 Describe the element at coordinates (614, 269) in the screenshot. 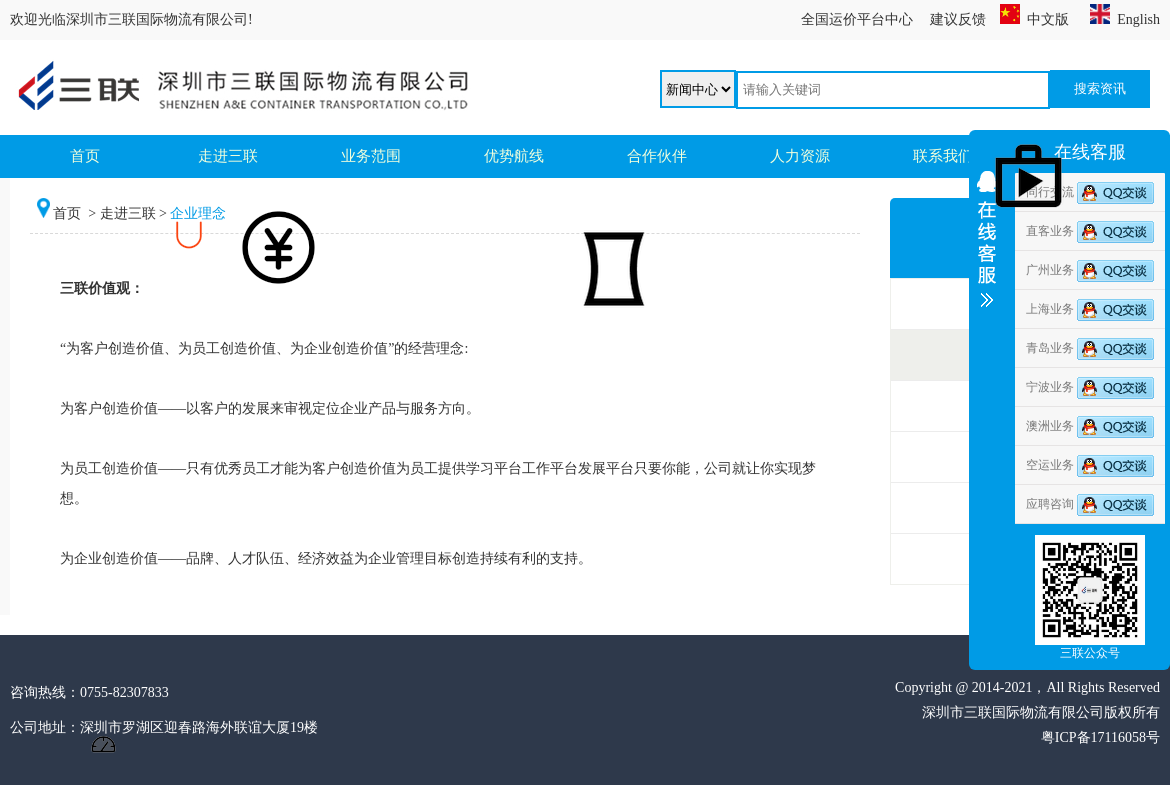

I see `switch to vertical panorama capture mode` at that location.